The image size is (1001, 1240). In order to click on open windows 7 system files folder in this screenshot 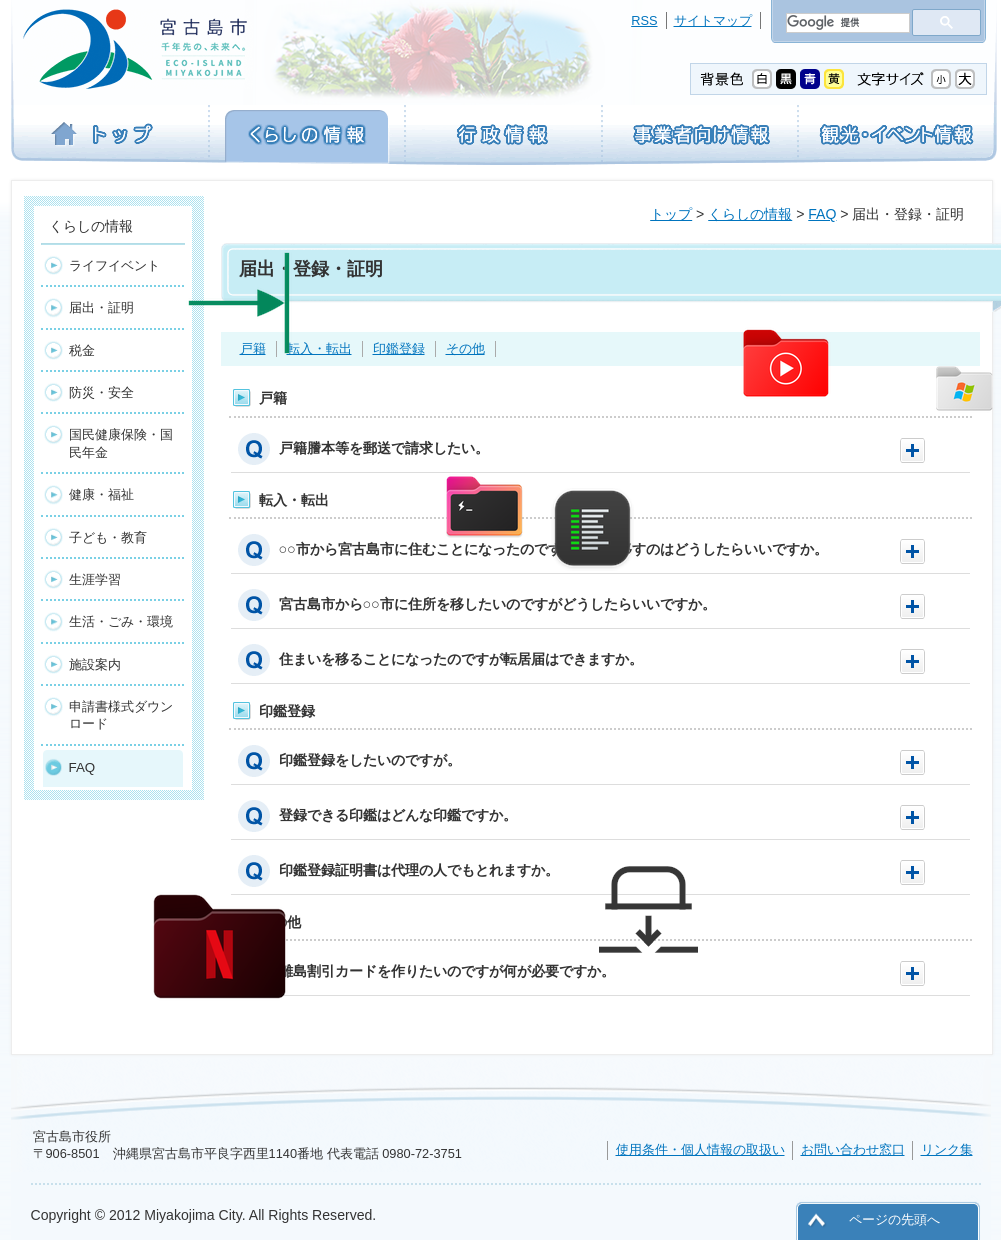, I will do `click(964, 390)`.